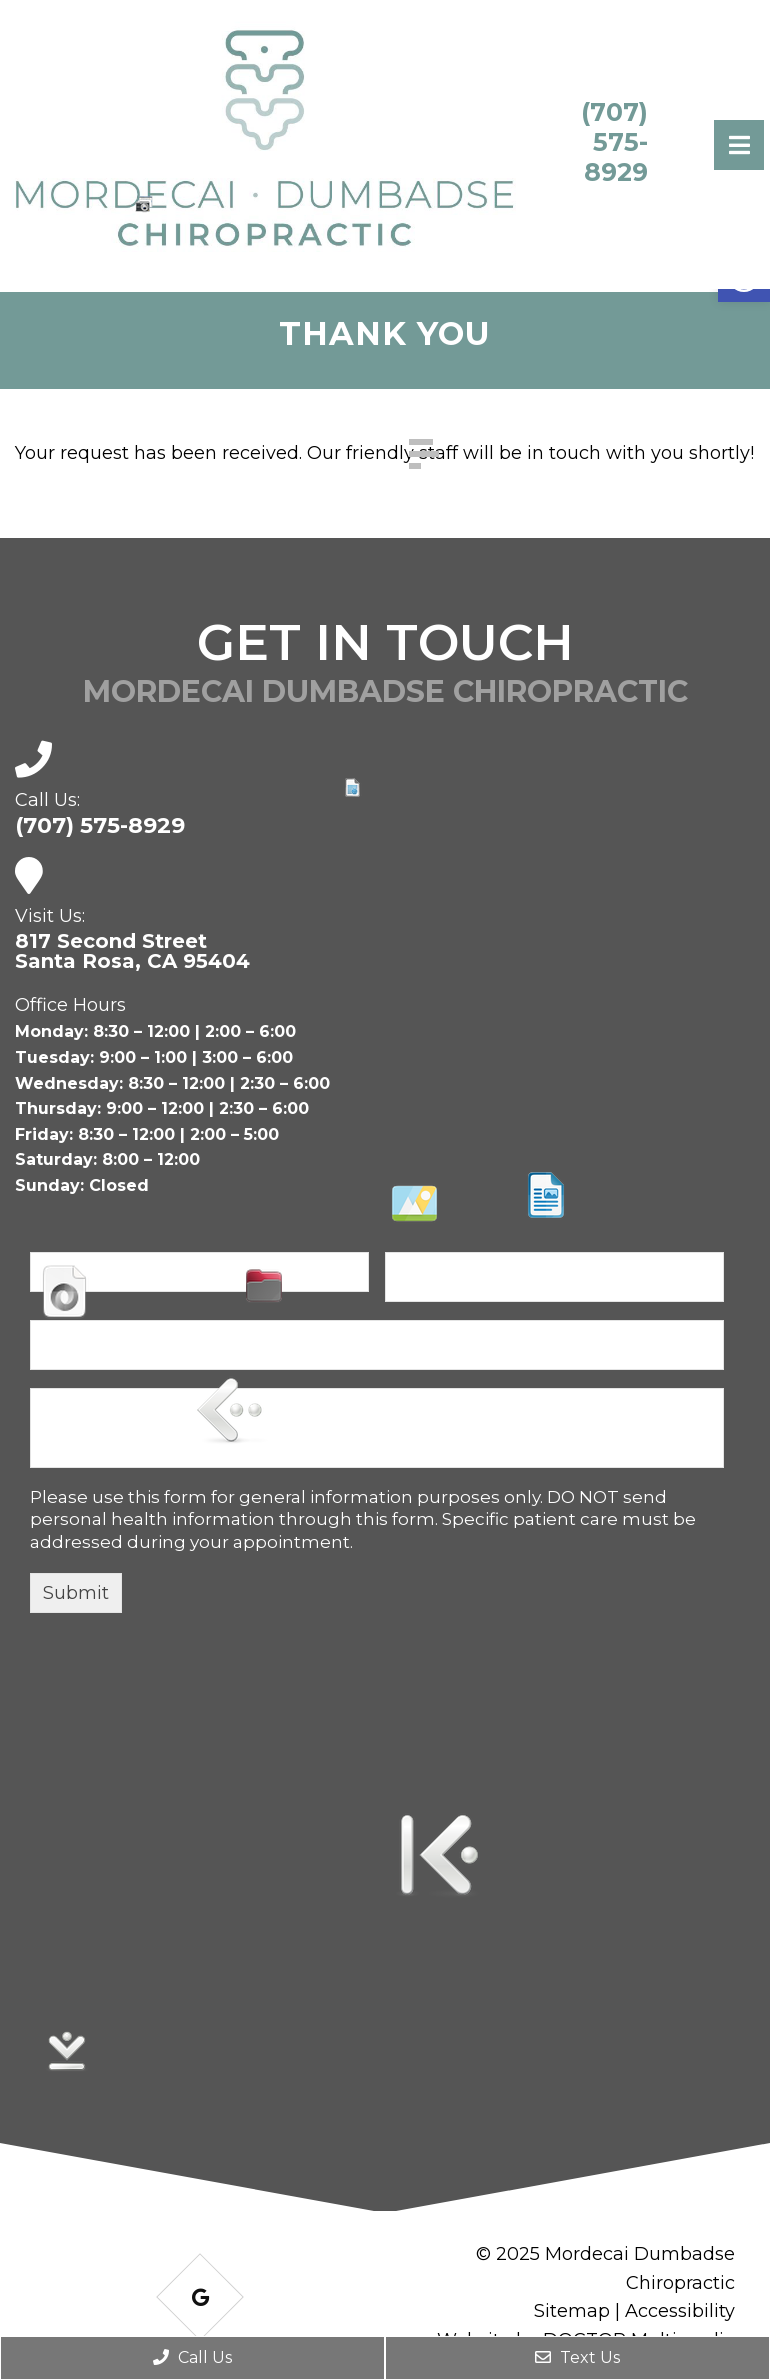 The image size is (770, 2380). What do you see at coordinates (64, 1291) in the screenshot?
I see `json file type indicator` at bounding box center [64, 1291].